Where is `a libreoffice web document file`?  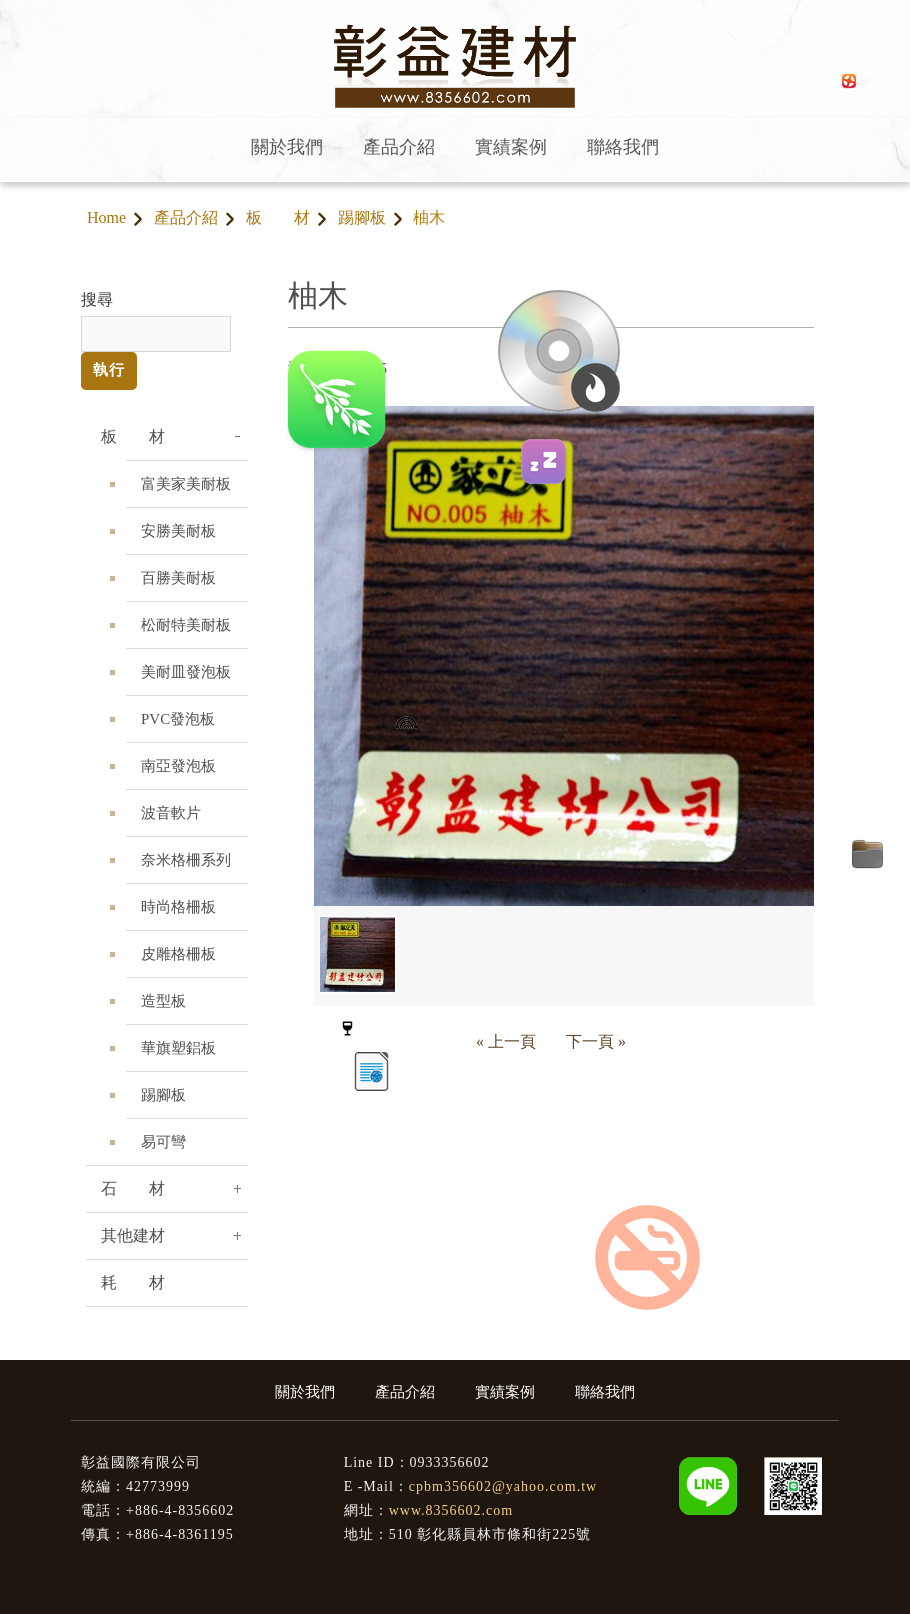 a libreoffice web document file is located at coordinates (371, 1071).